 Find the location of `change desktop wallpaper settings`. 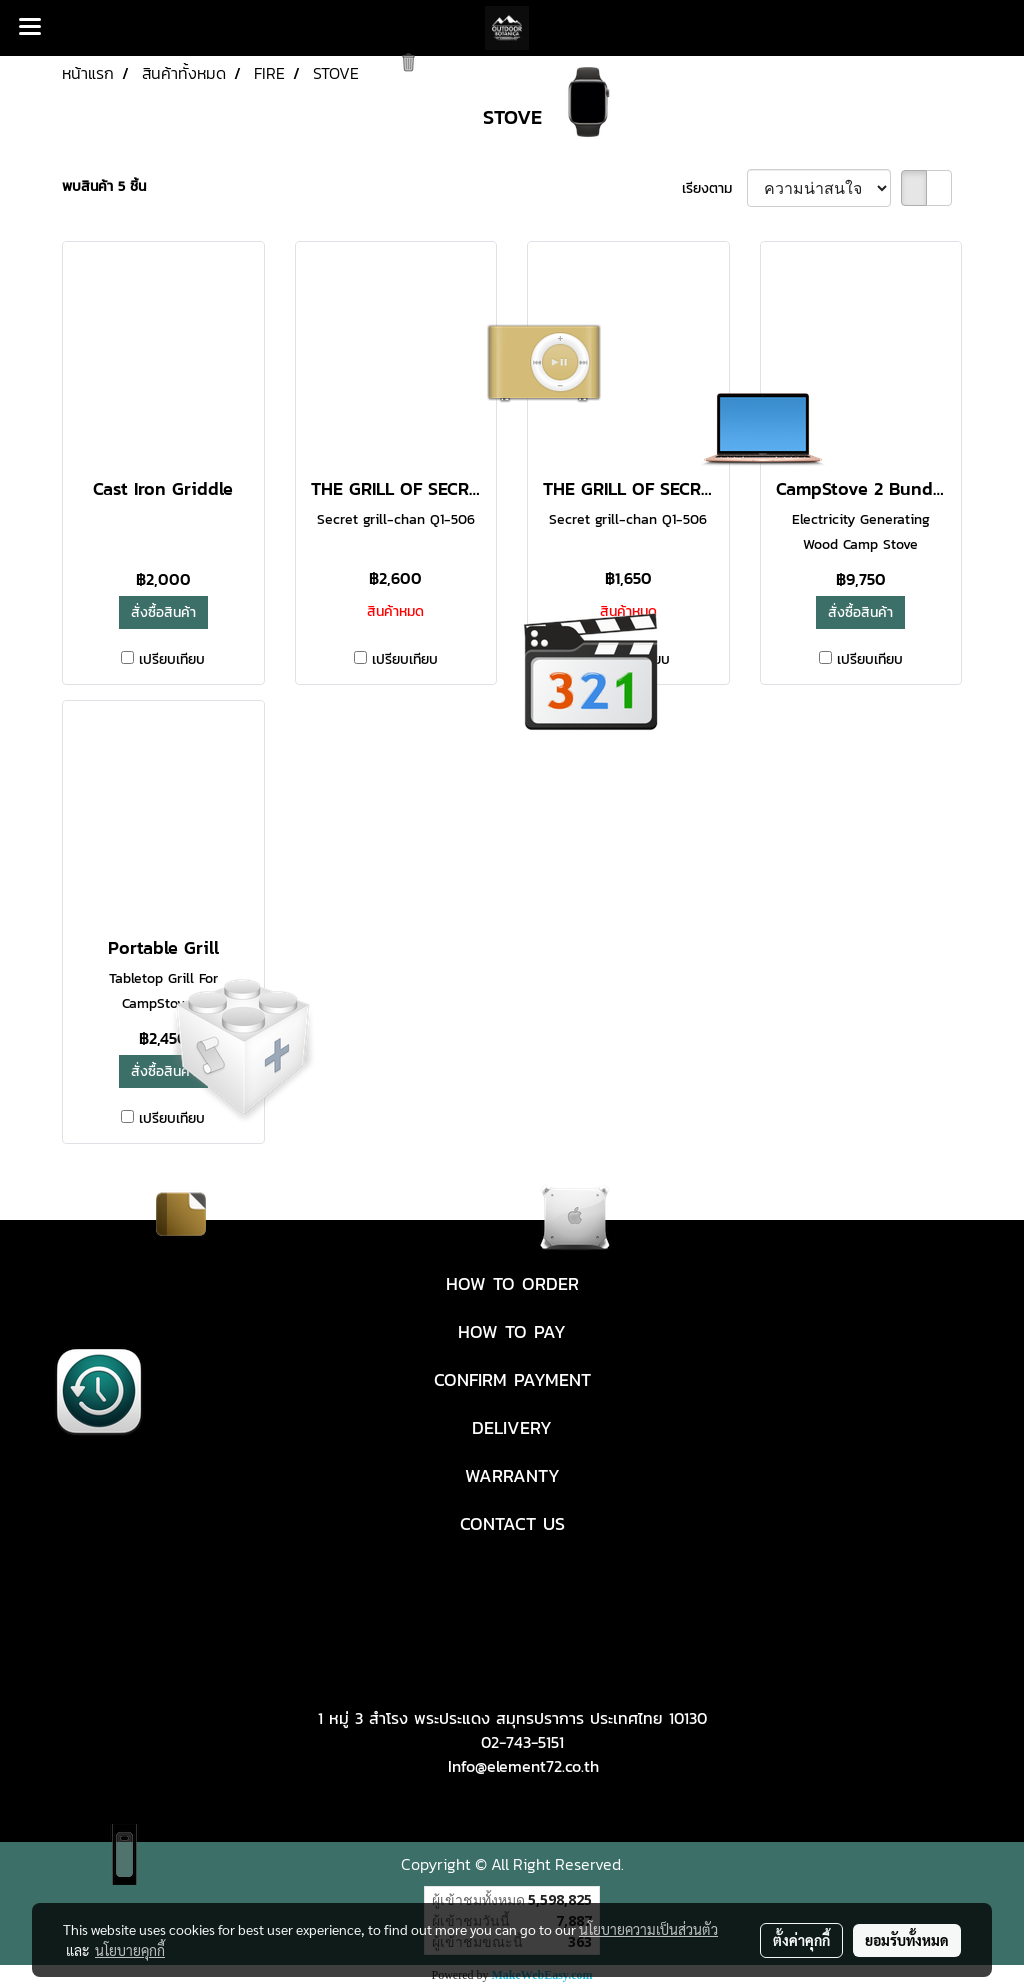

change desktop wallpaper settings is located at coordinates (181, 1213).